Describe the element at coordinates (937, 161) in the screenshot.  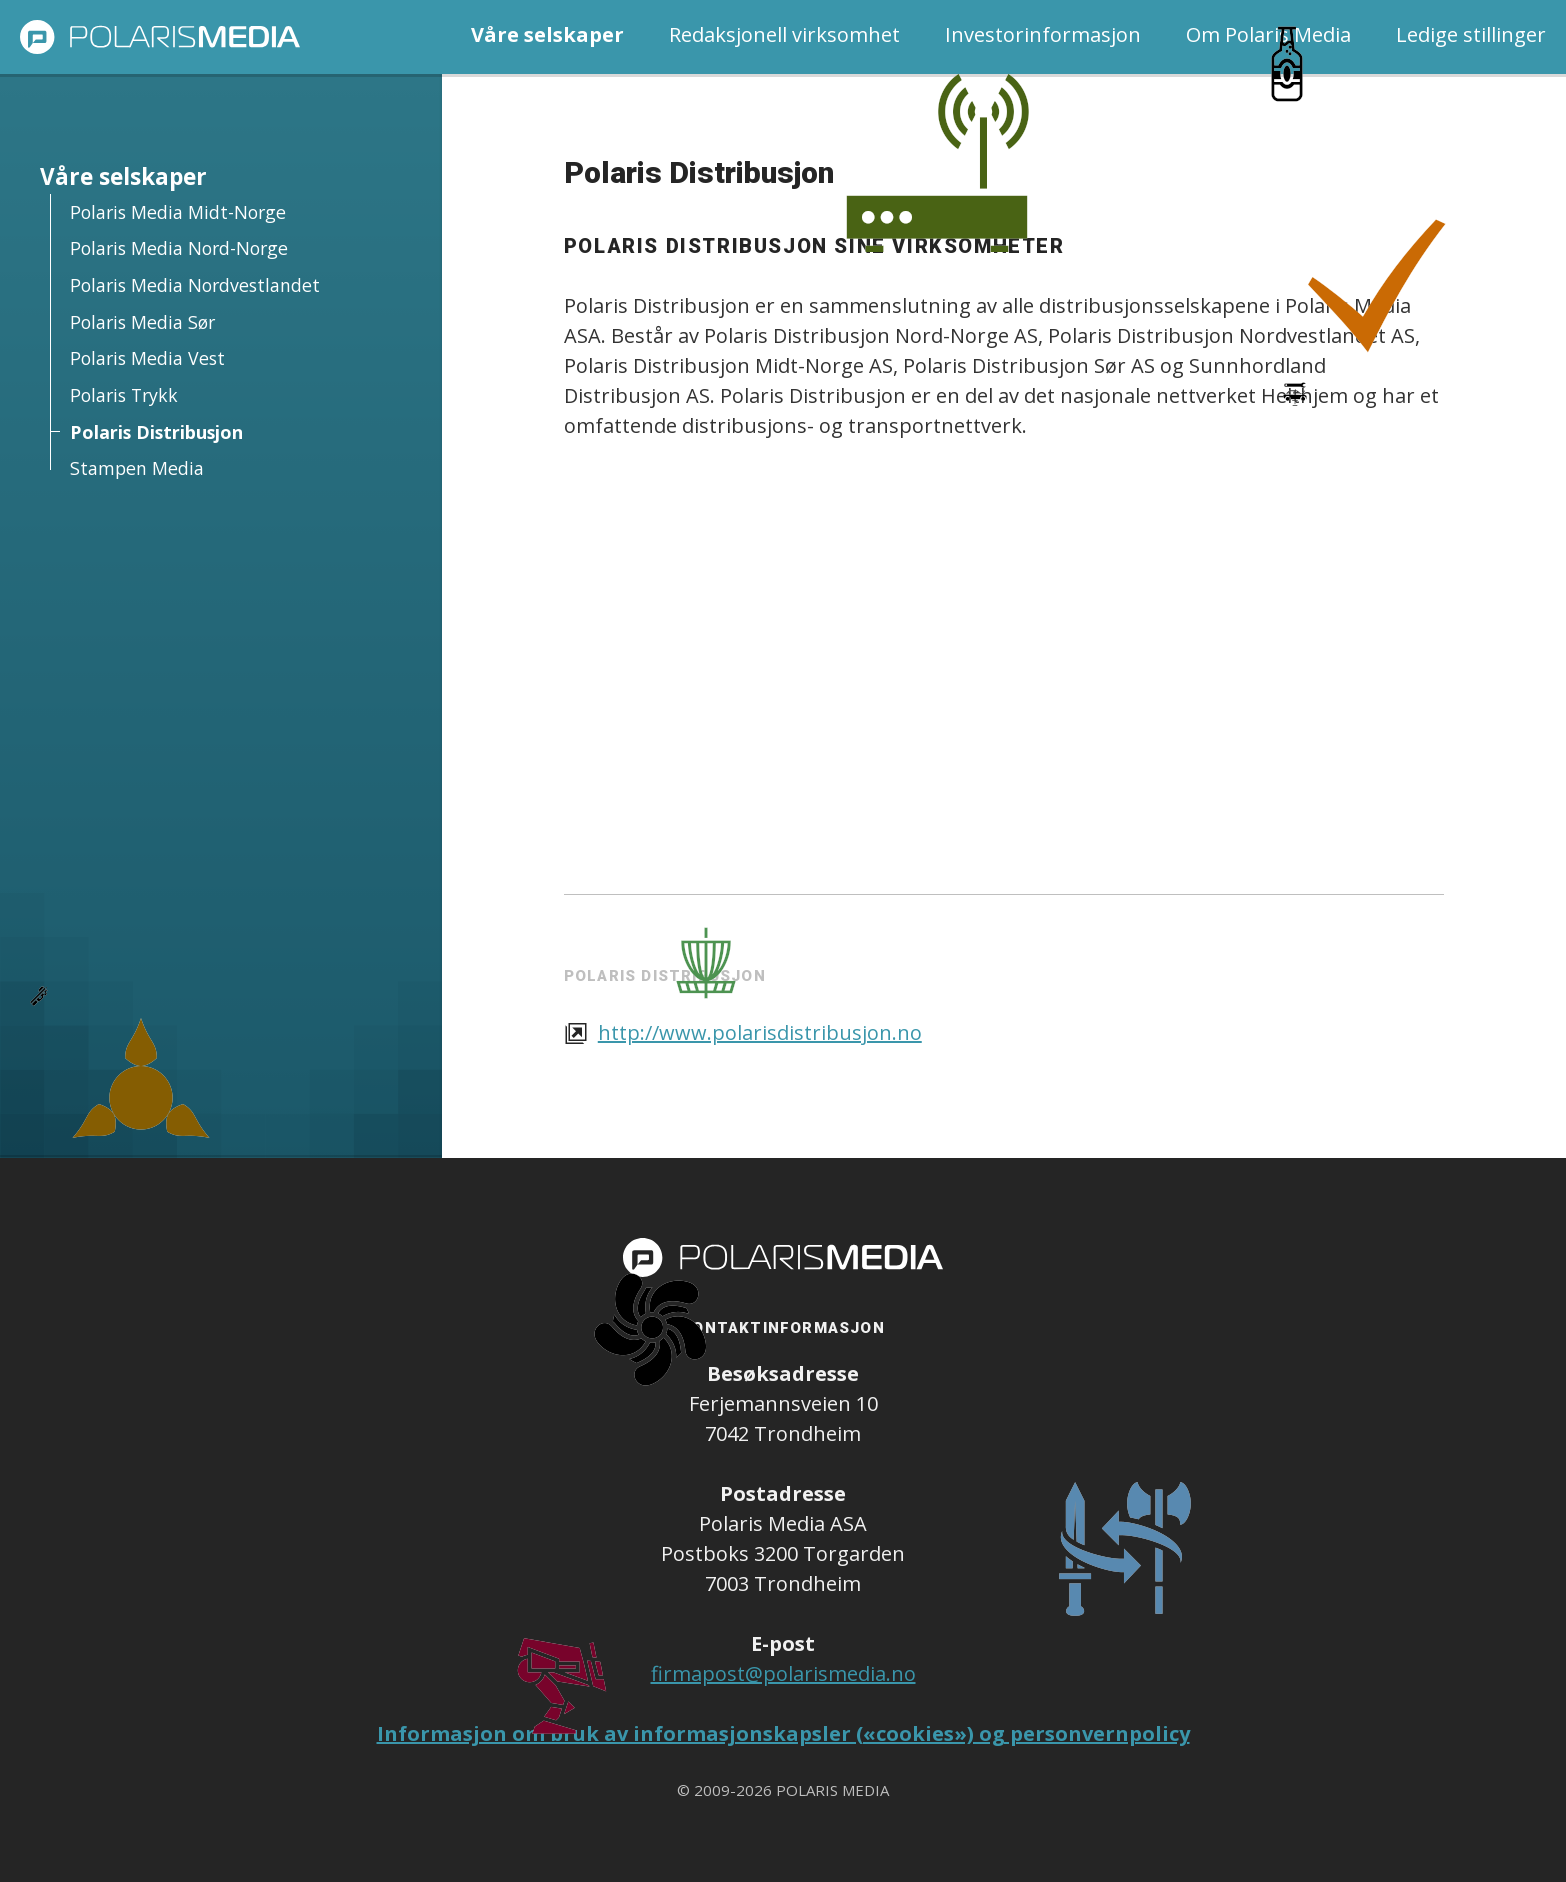
I see `access wifi router settings` at that location.